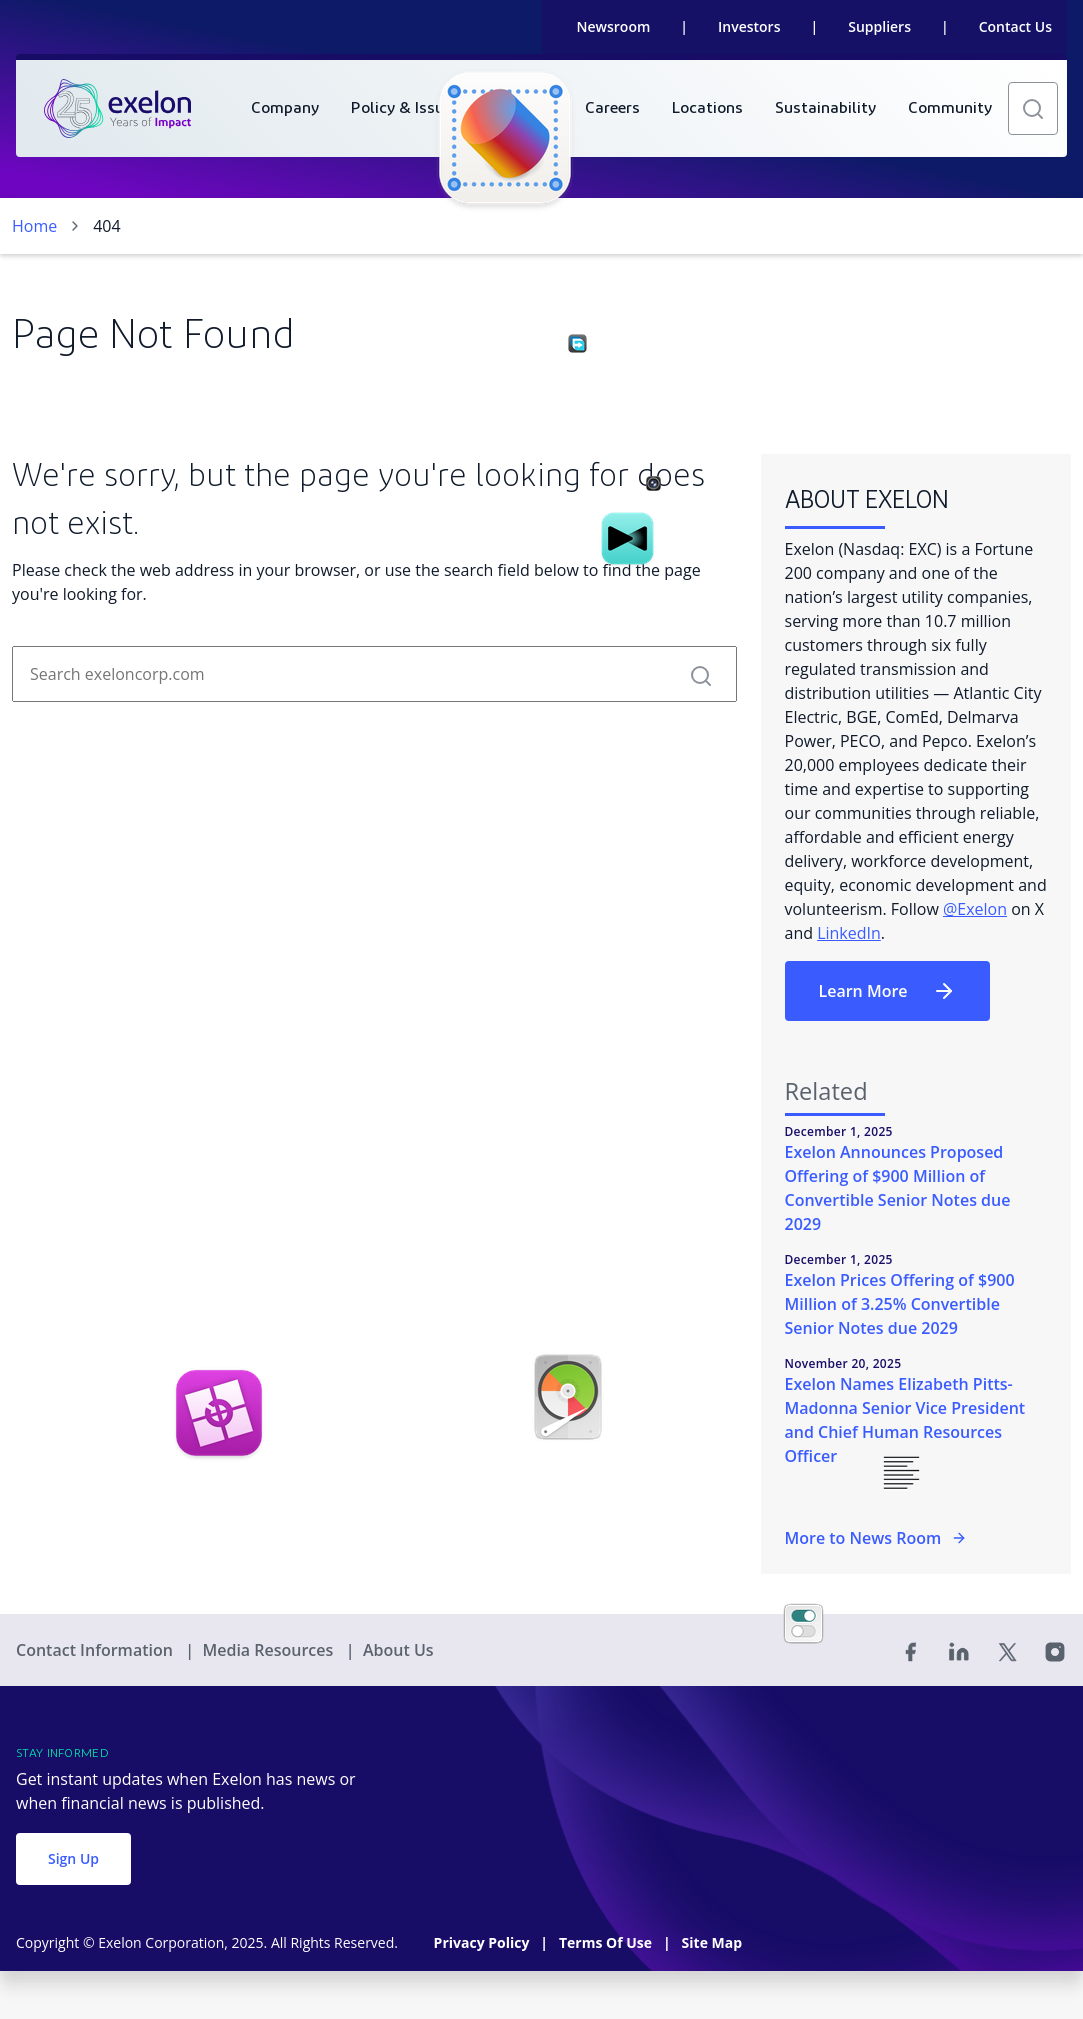 The width and height of the screenshot is (1083, 2019). Describe the element at coordinates (803, 1623) in the screenshot. I see `open unity tweak tool settings` at that location.